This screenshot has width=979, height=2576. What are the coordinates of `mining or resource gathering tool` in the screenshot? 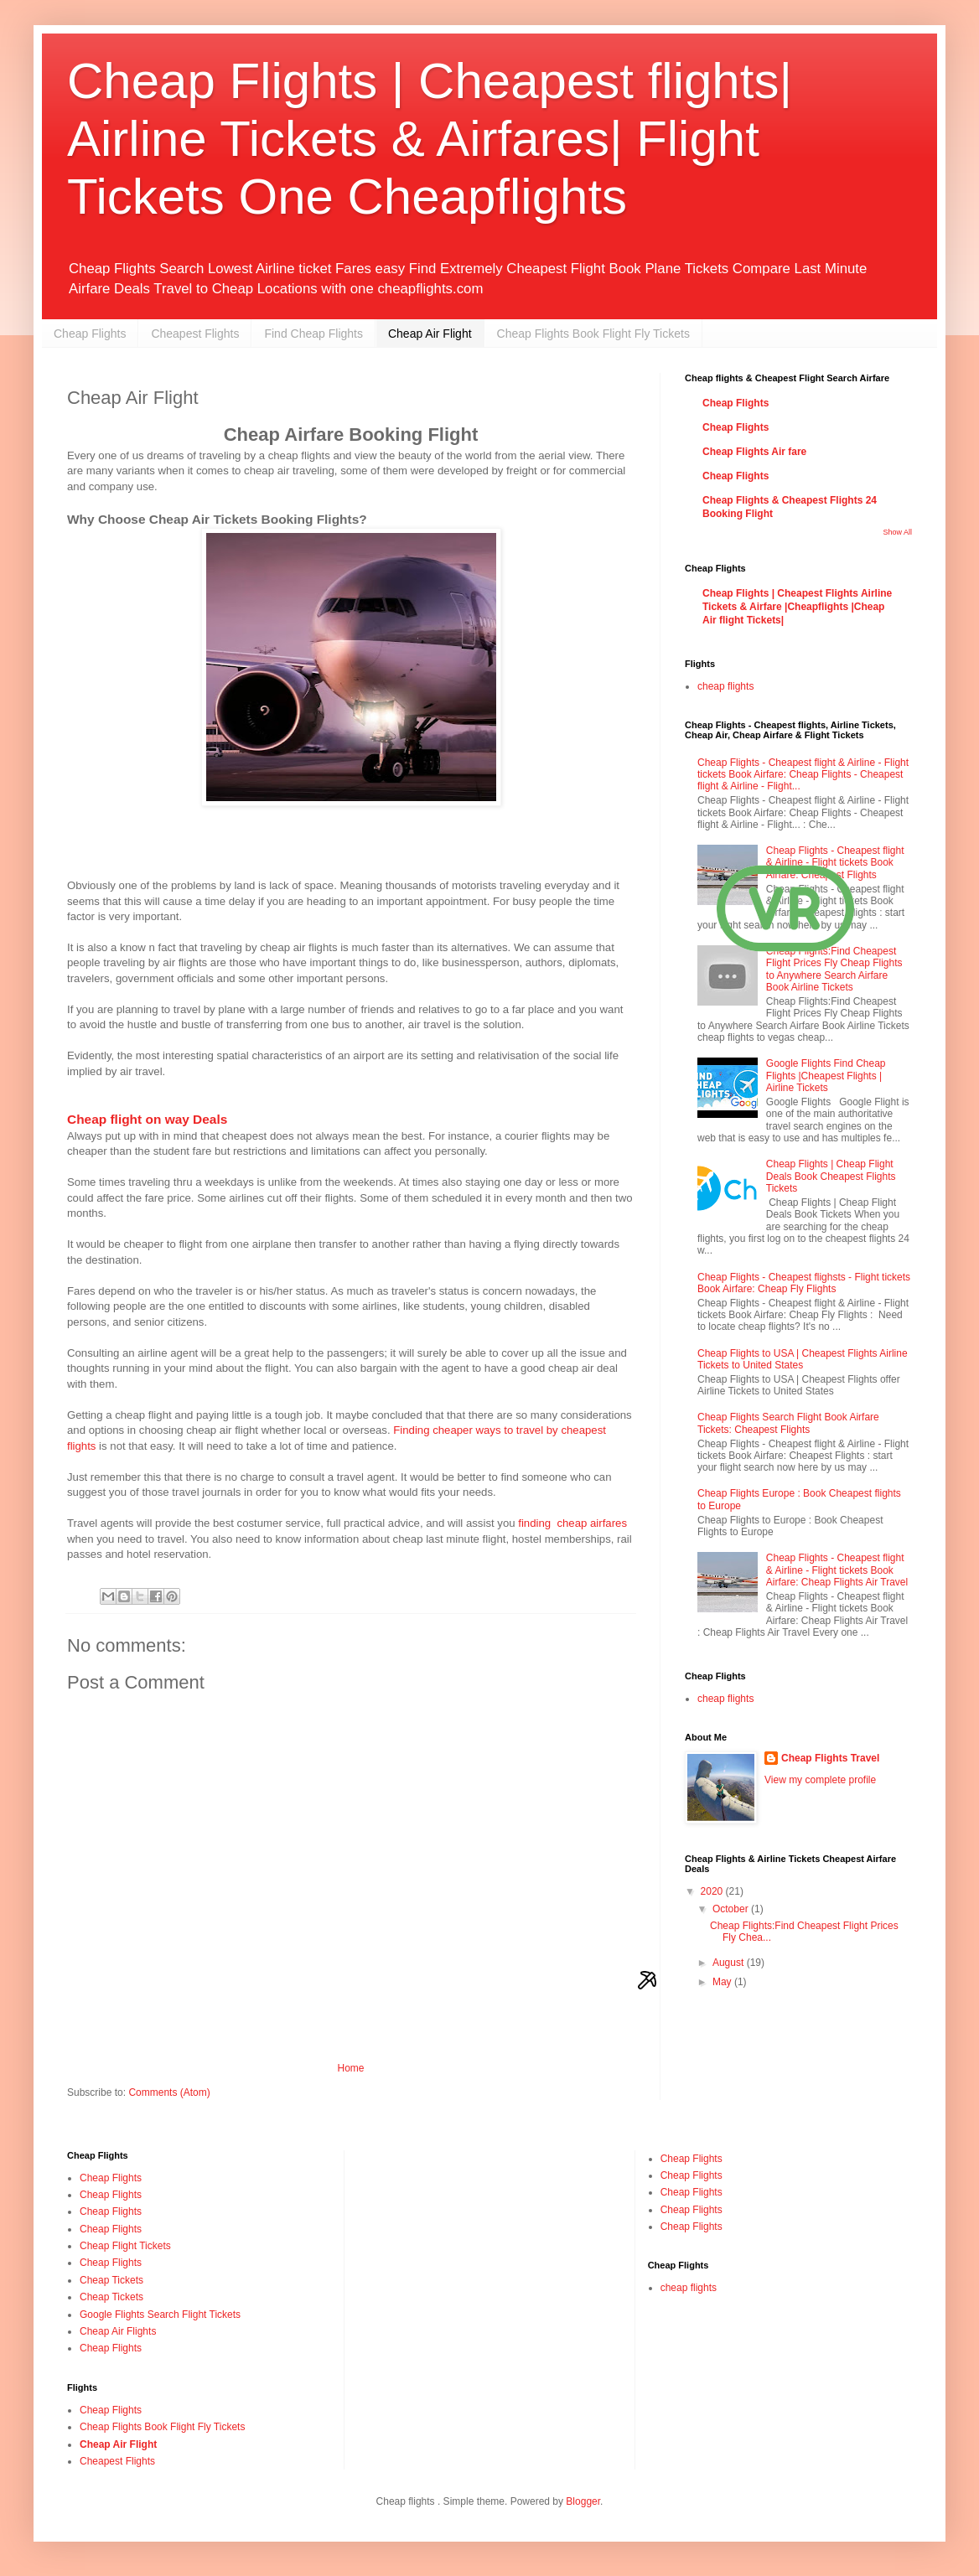 It's located at (647, 1980).